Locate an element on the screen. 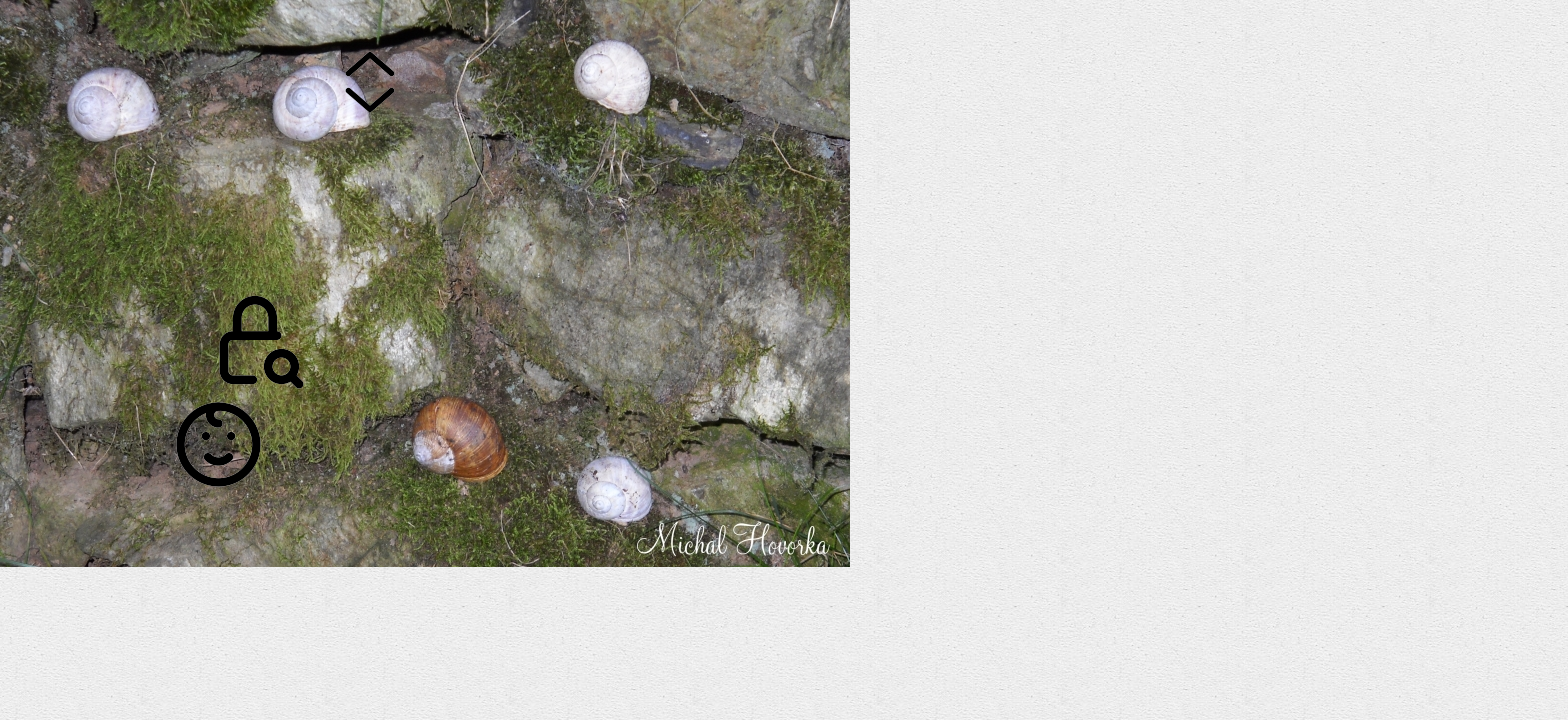  expand or collapse a dropdown menu is located at coordinates (370, 82).